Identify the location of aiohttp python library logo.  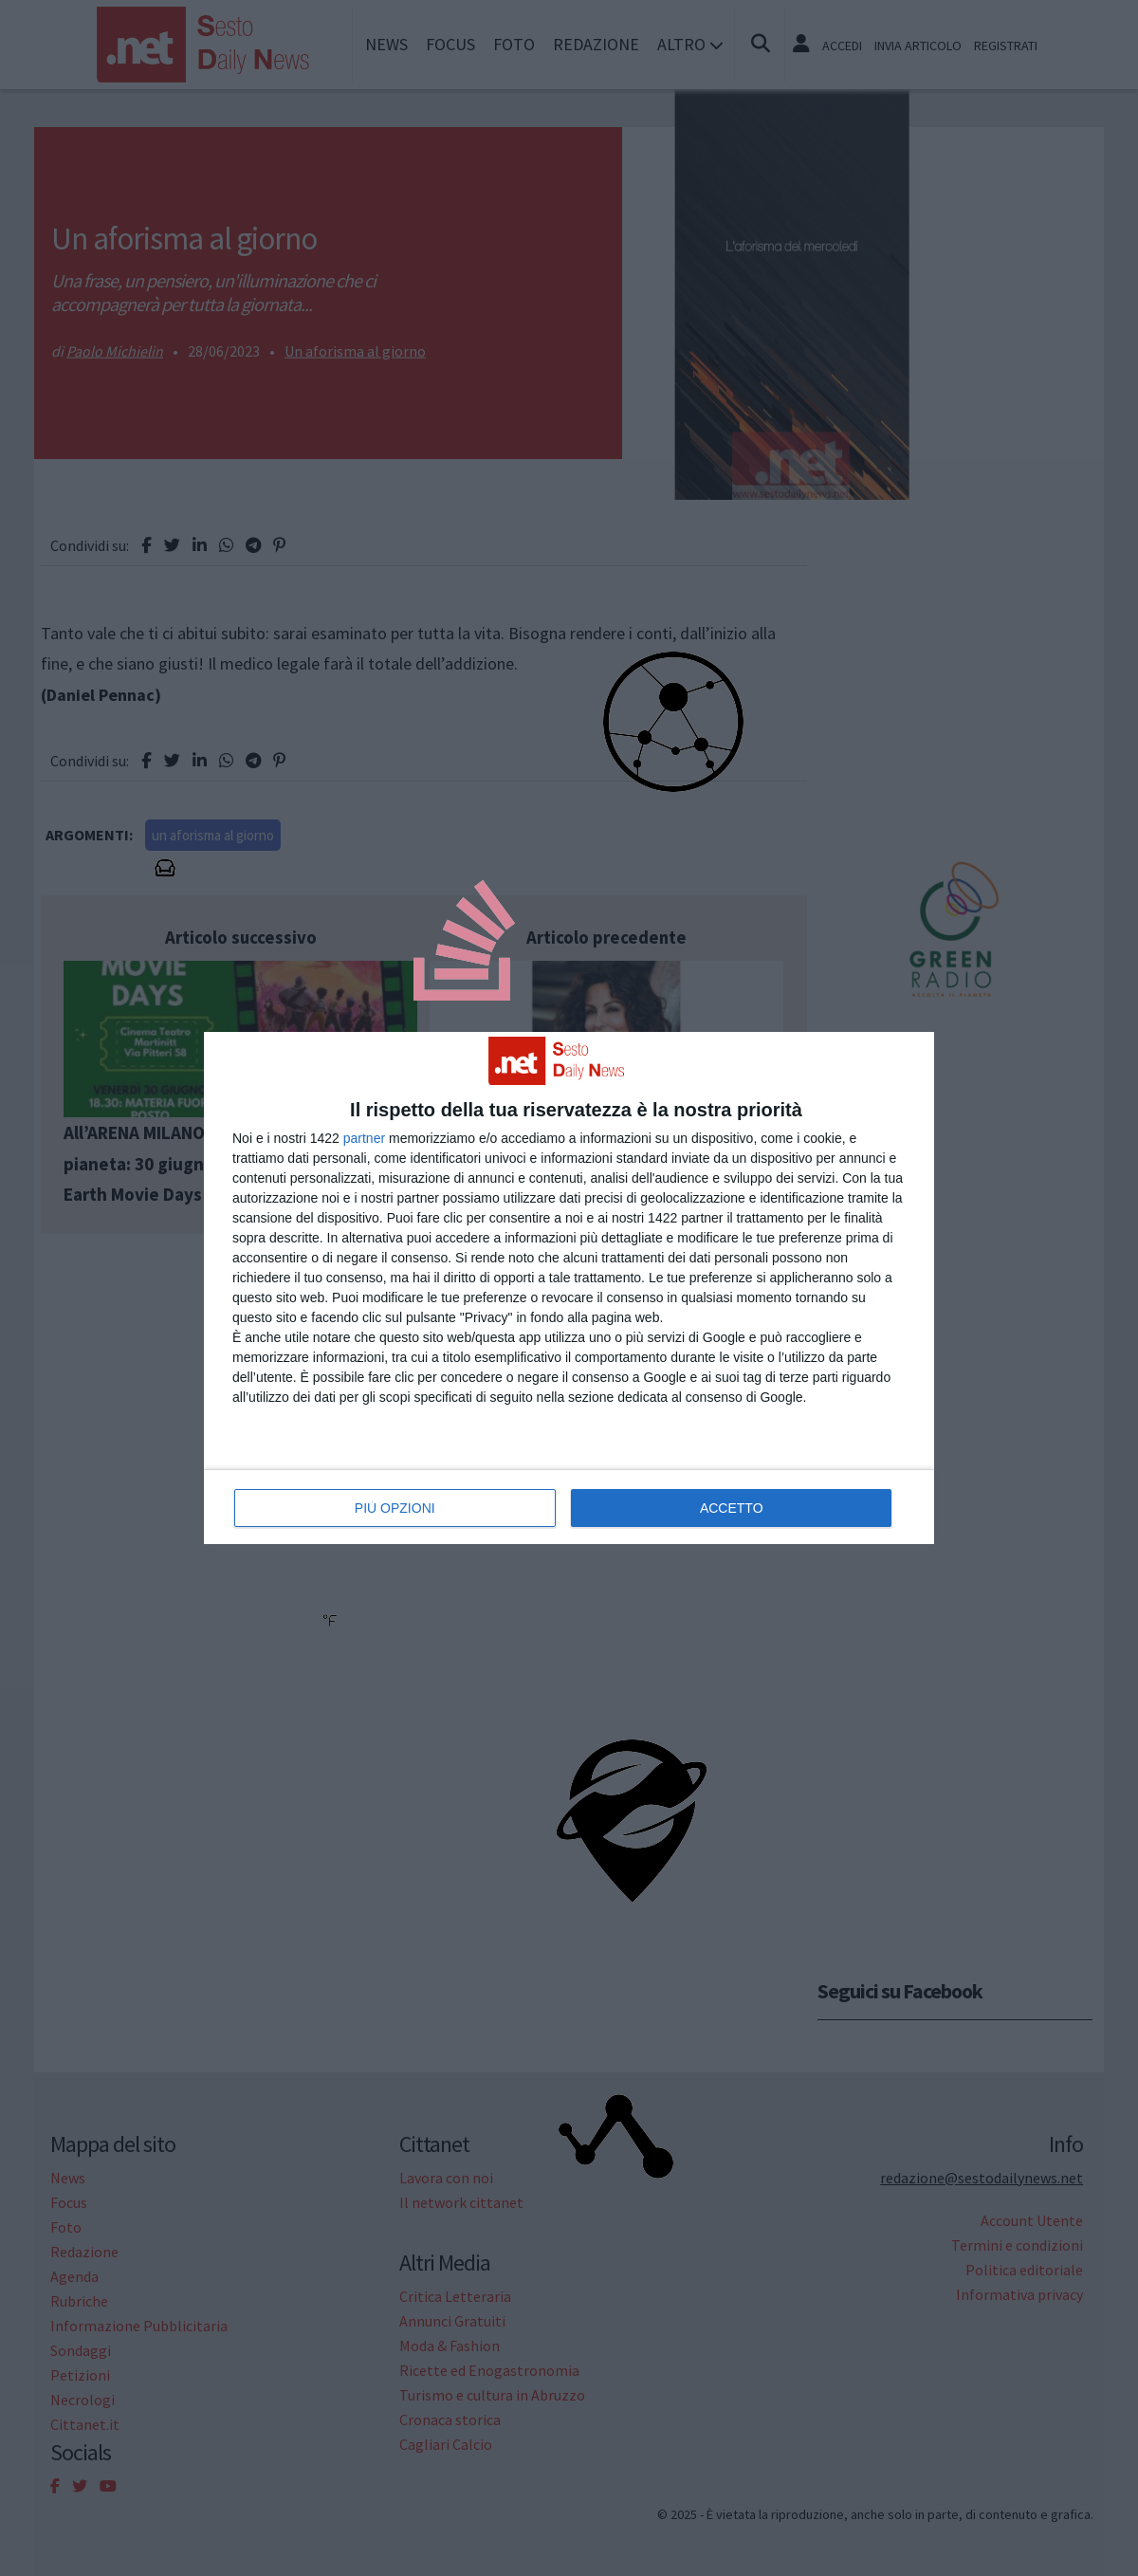
(673, 722).